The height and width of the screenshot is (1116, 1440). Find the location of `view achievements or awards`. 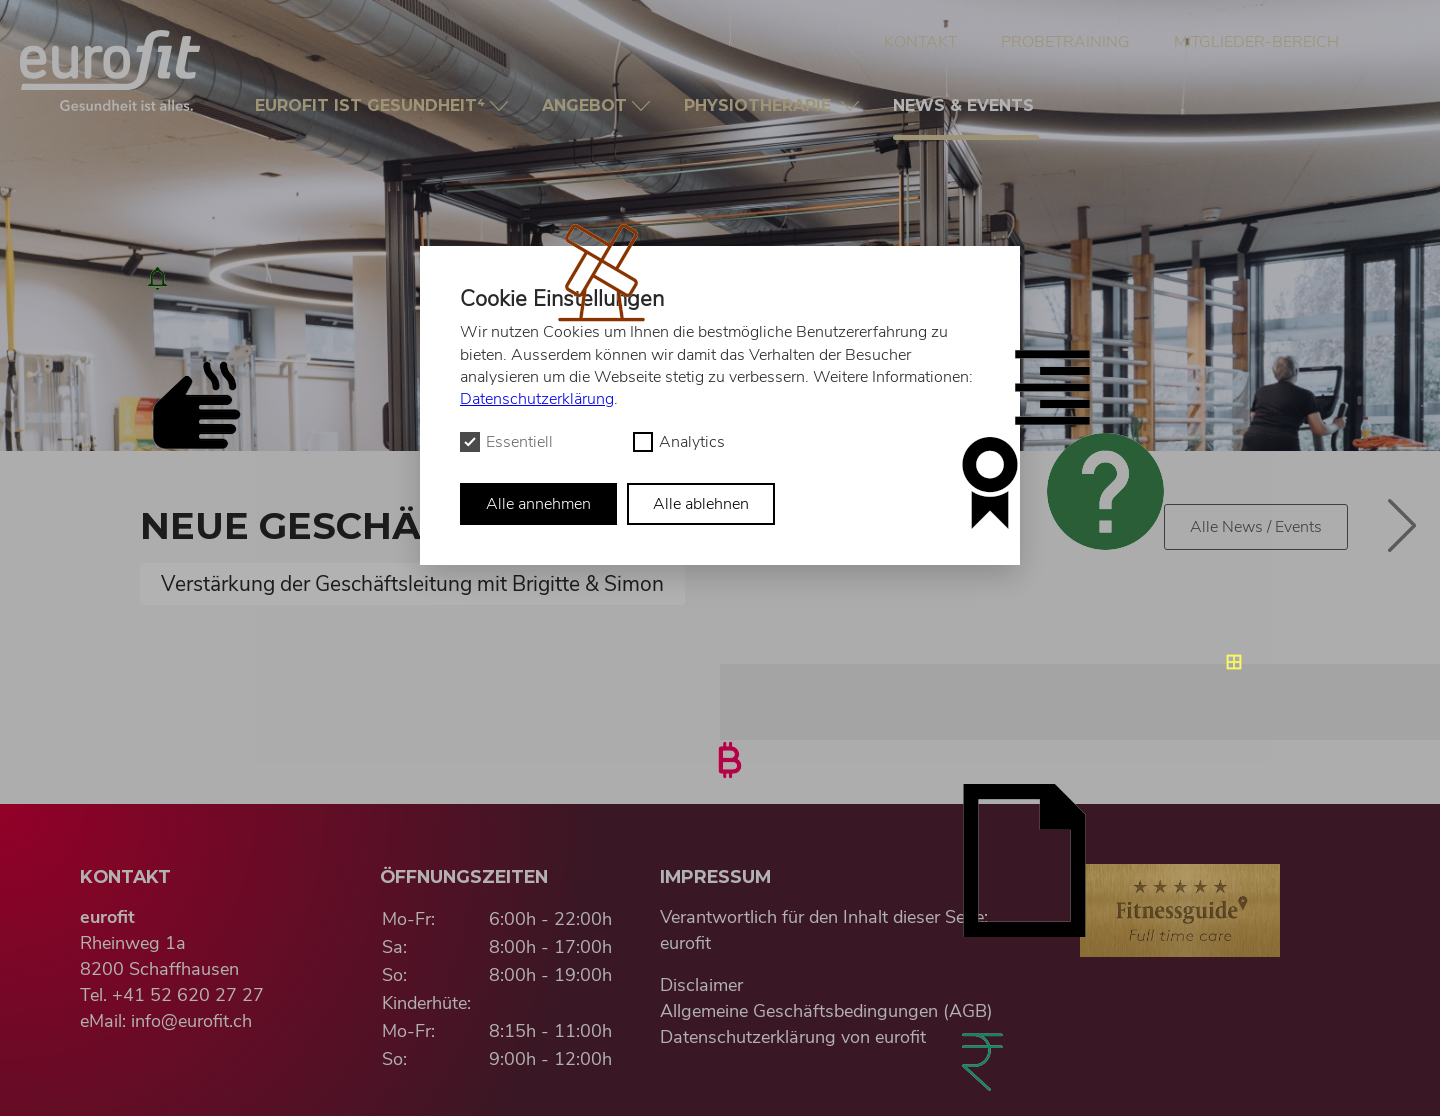

view achievements or awards is located at coordinates (990, 483).